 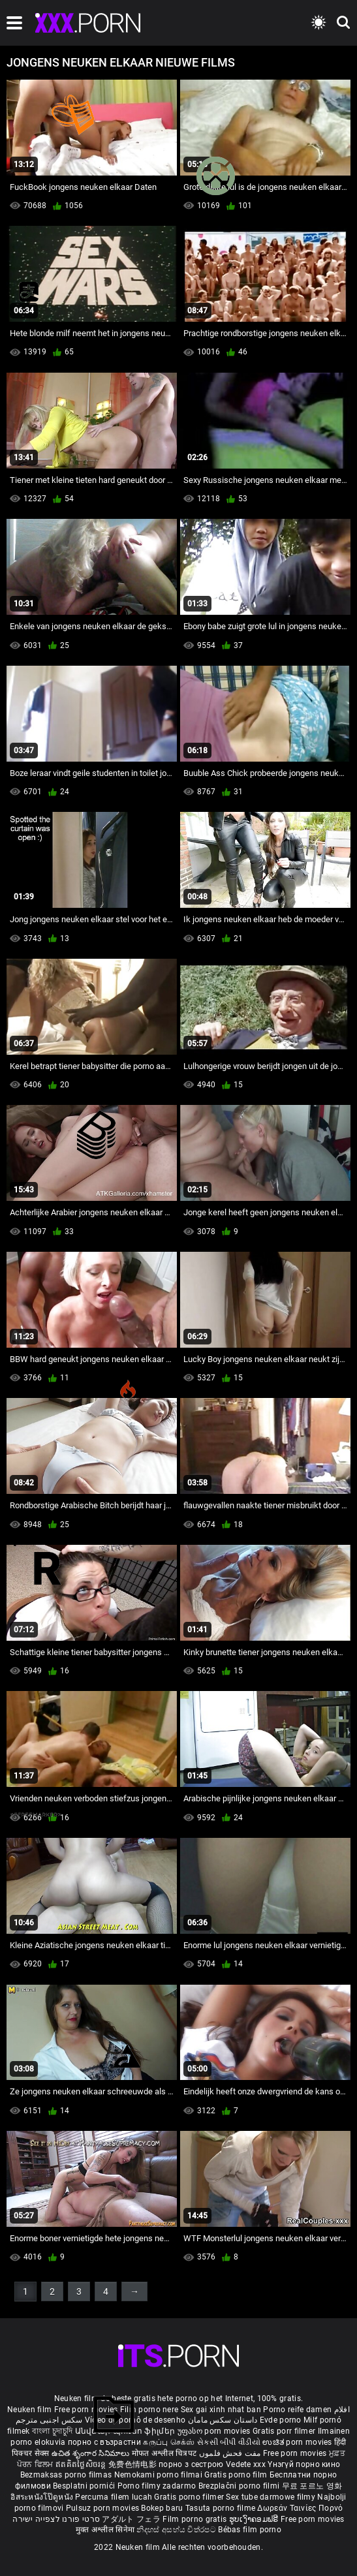 What do you see at coordinates (73, 115) in the screenshot?
I see `taxbuzz company logo` at bounding box center [73, 115].